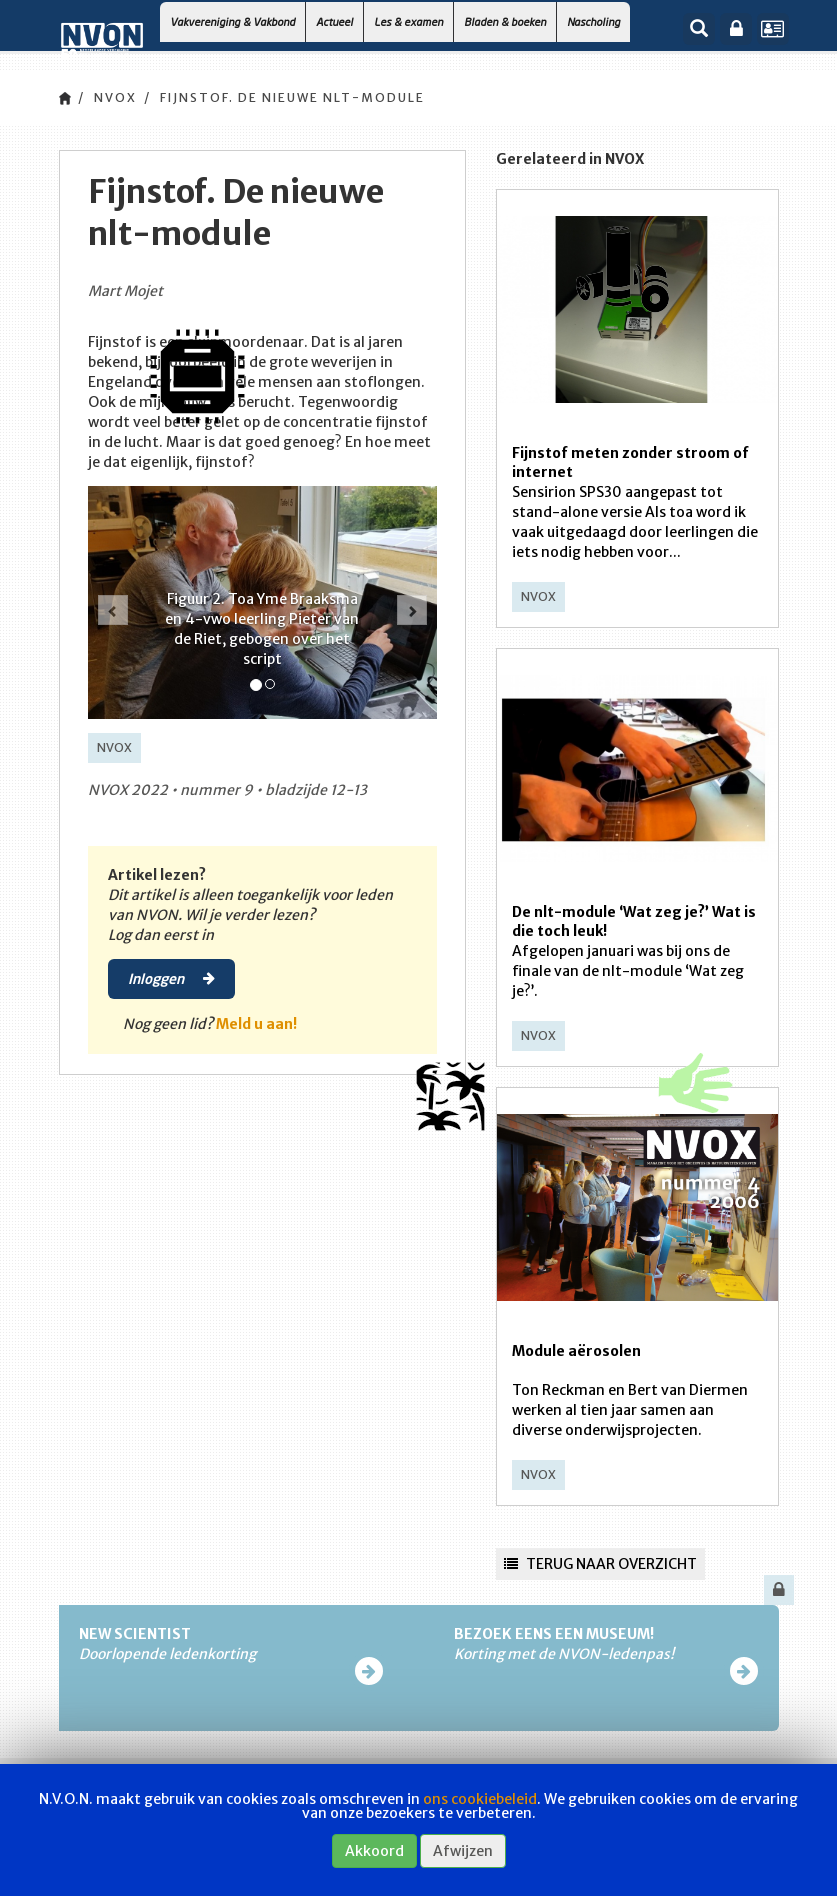 The image size is (837, 1896). Describe the element at coordinates (622, 269) in the screenshot. I see `select shotgun ammo type` at that location.